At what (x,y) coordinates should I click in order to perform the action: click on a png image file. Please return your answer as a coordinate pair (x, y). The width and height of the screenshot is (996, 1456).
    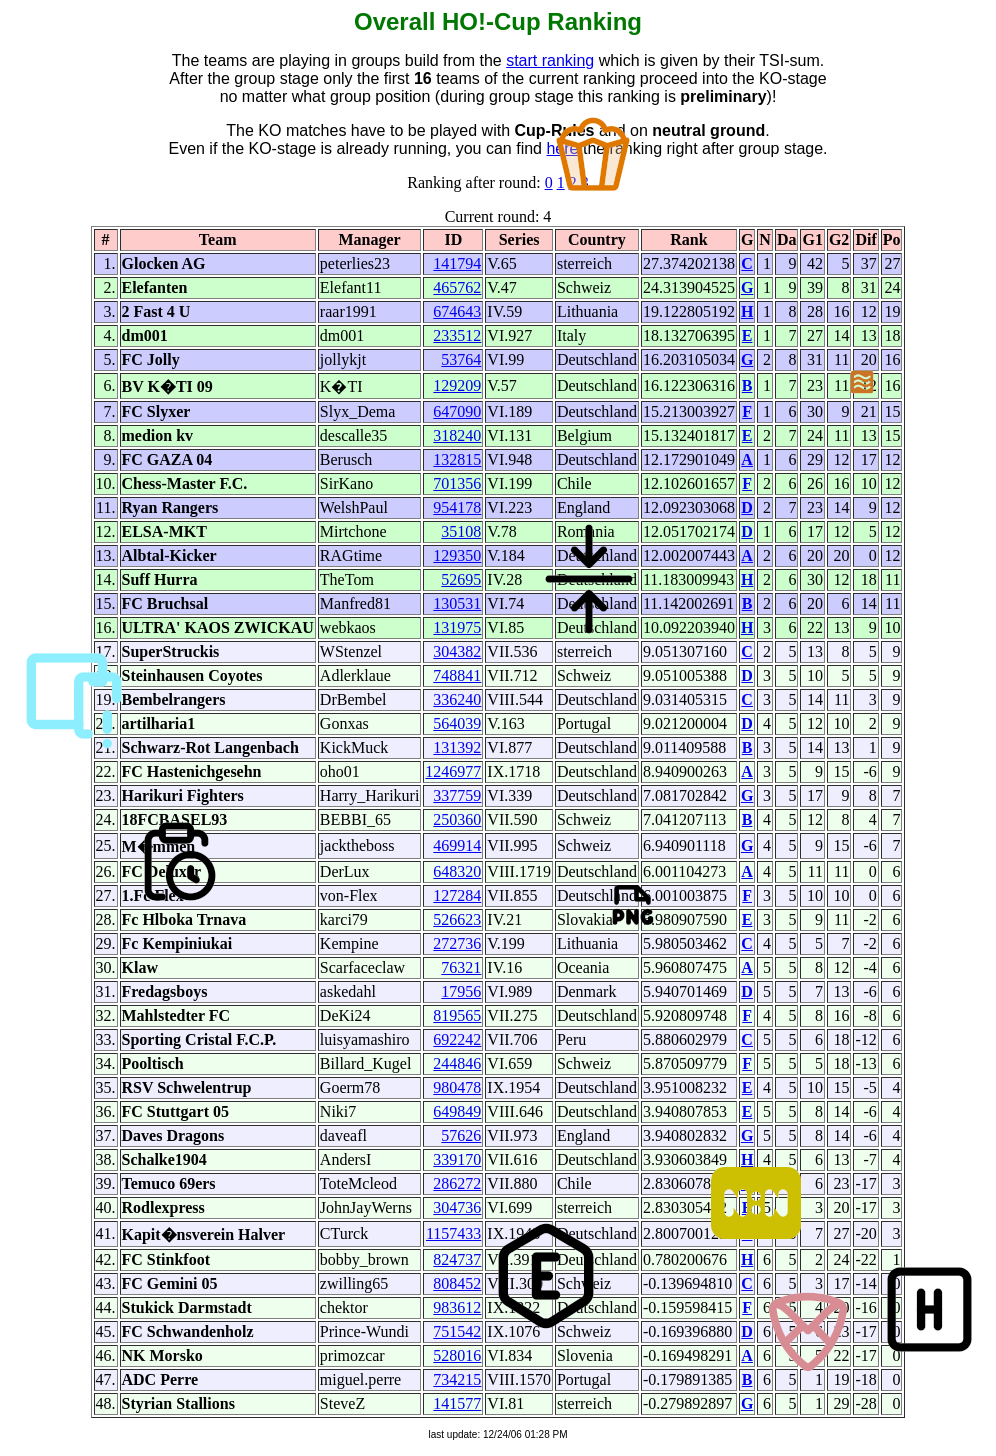
    Looking at the image, I should click on (632, 906).